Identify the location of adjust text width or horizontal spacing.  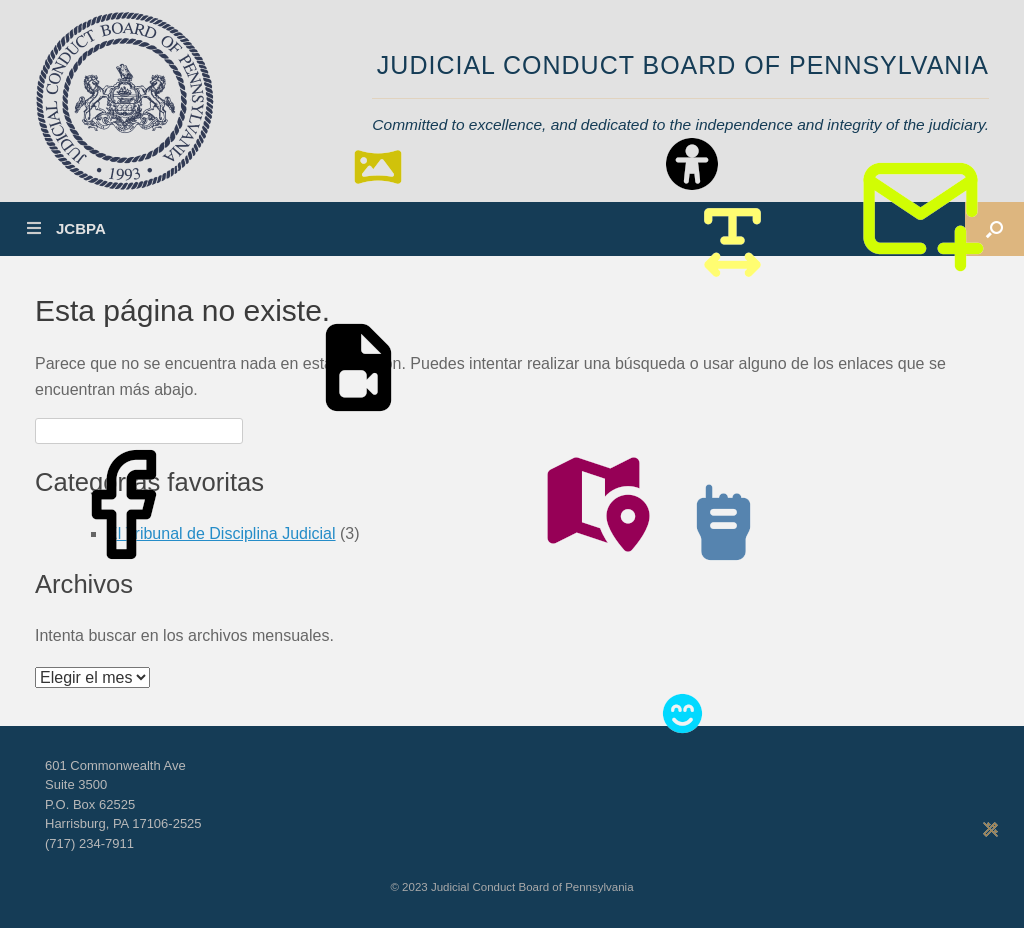
(732, 240).